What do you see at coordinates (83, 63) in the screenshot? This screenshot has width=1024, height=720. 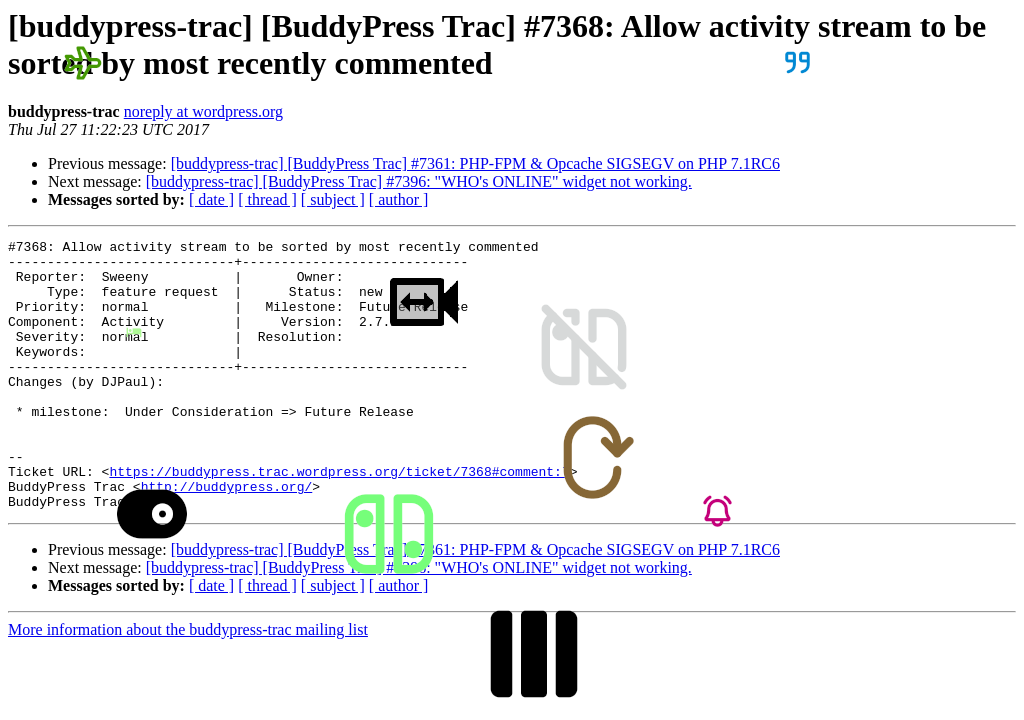 I see `enable airplane mode` at bounding box center [83, 63].